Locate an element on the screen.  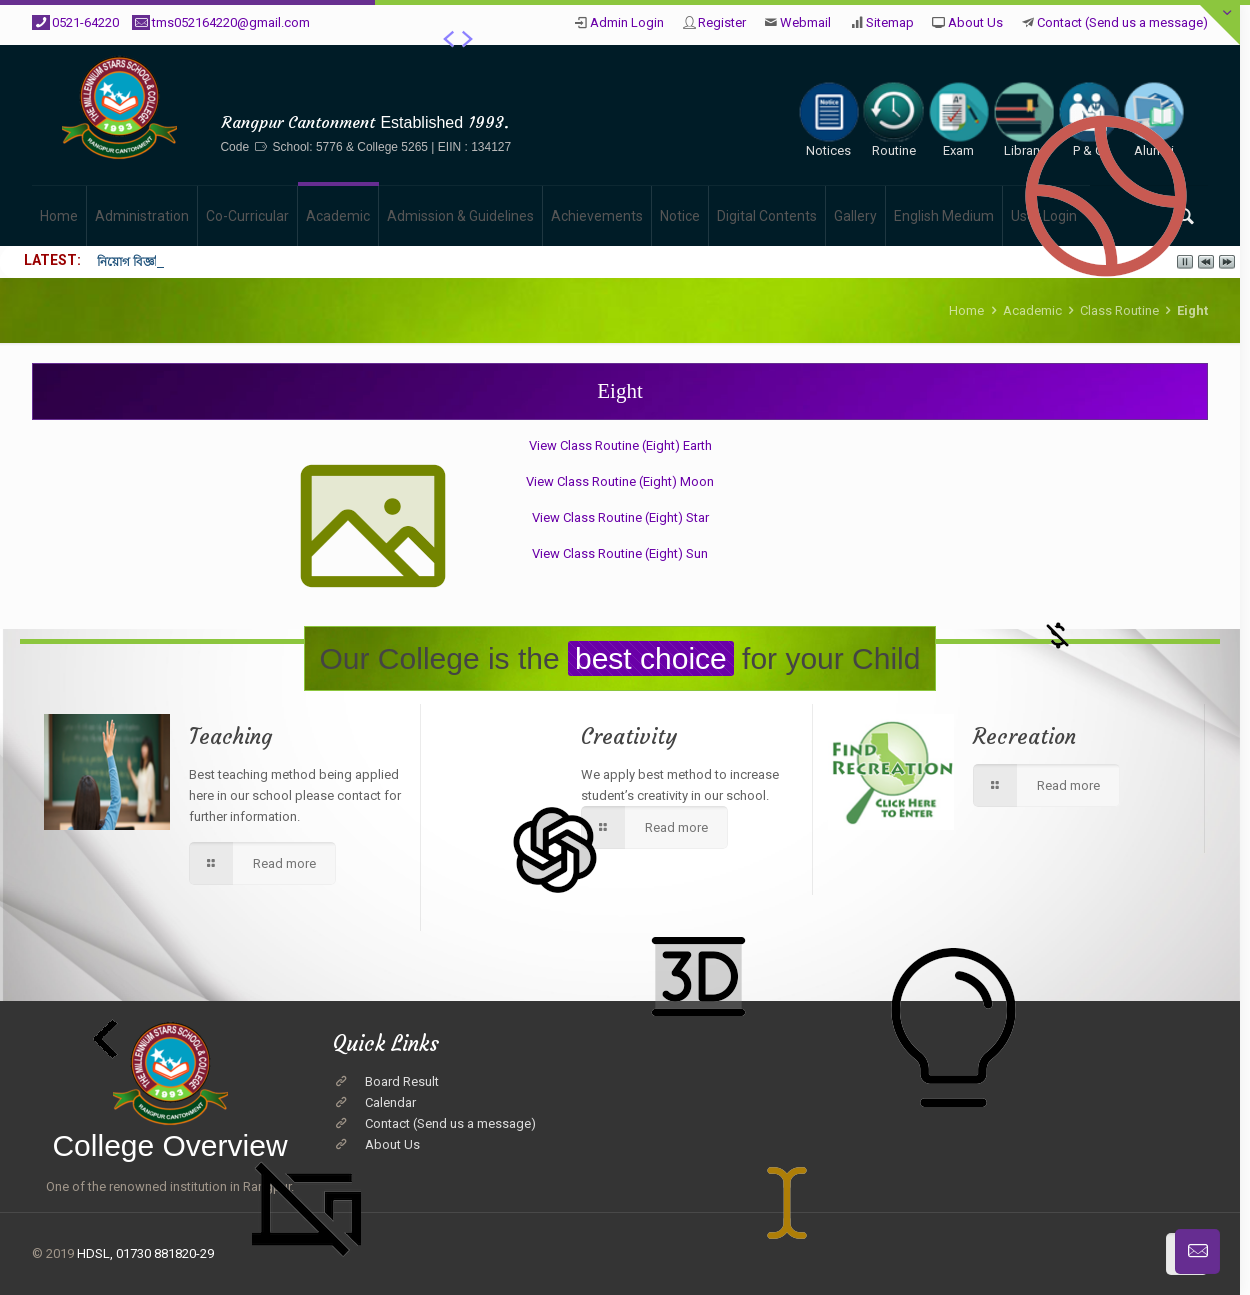
view or open an image file is located at coordinates (373, 526).